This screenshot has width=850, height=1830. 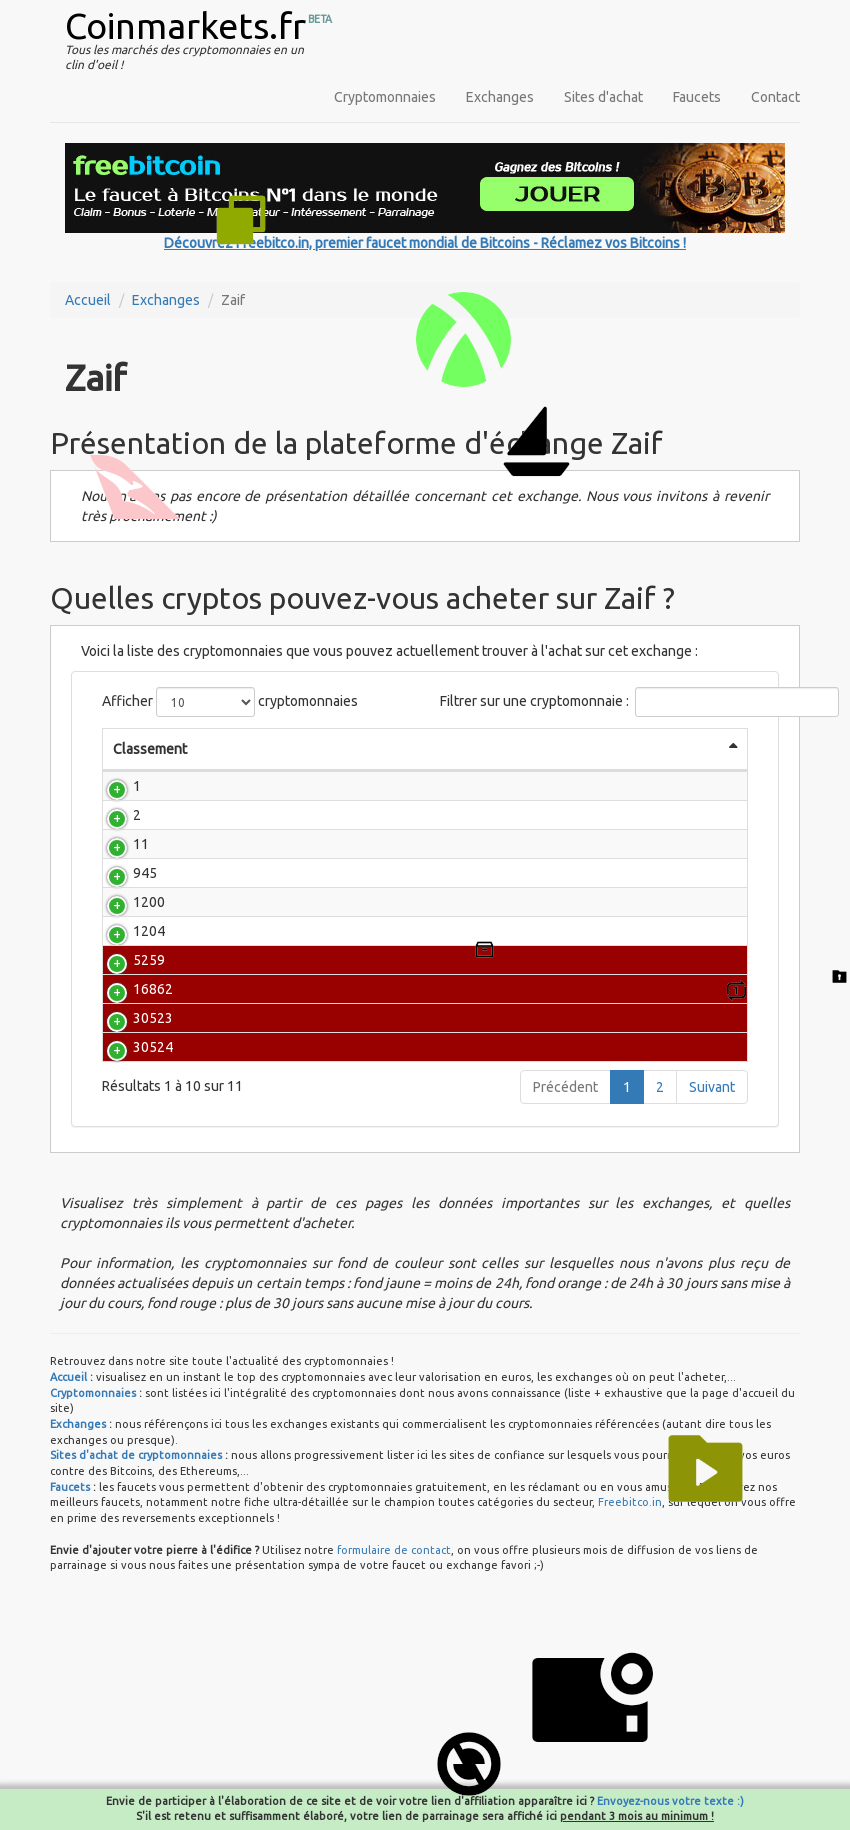 I want to click on select multiple items, so click(x=241, y=220).